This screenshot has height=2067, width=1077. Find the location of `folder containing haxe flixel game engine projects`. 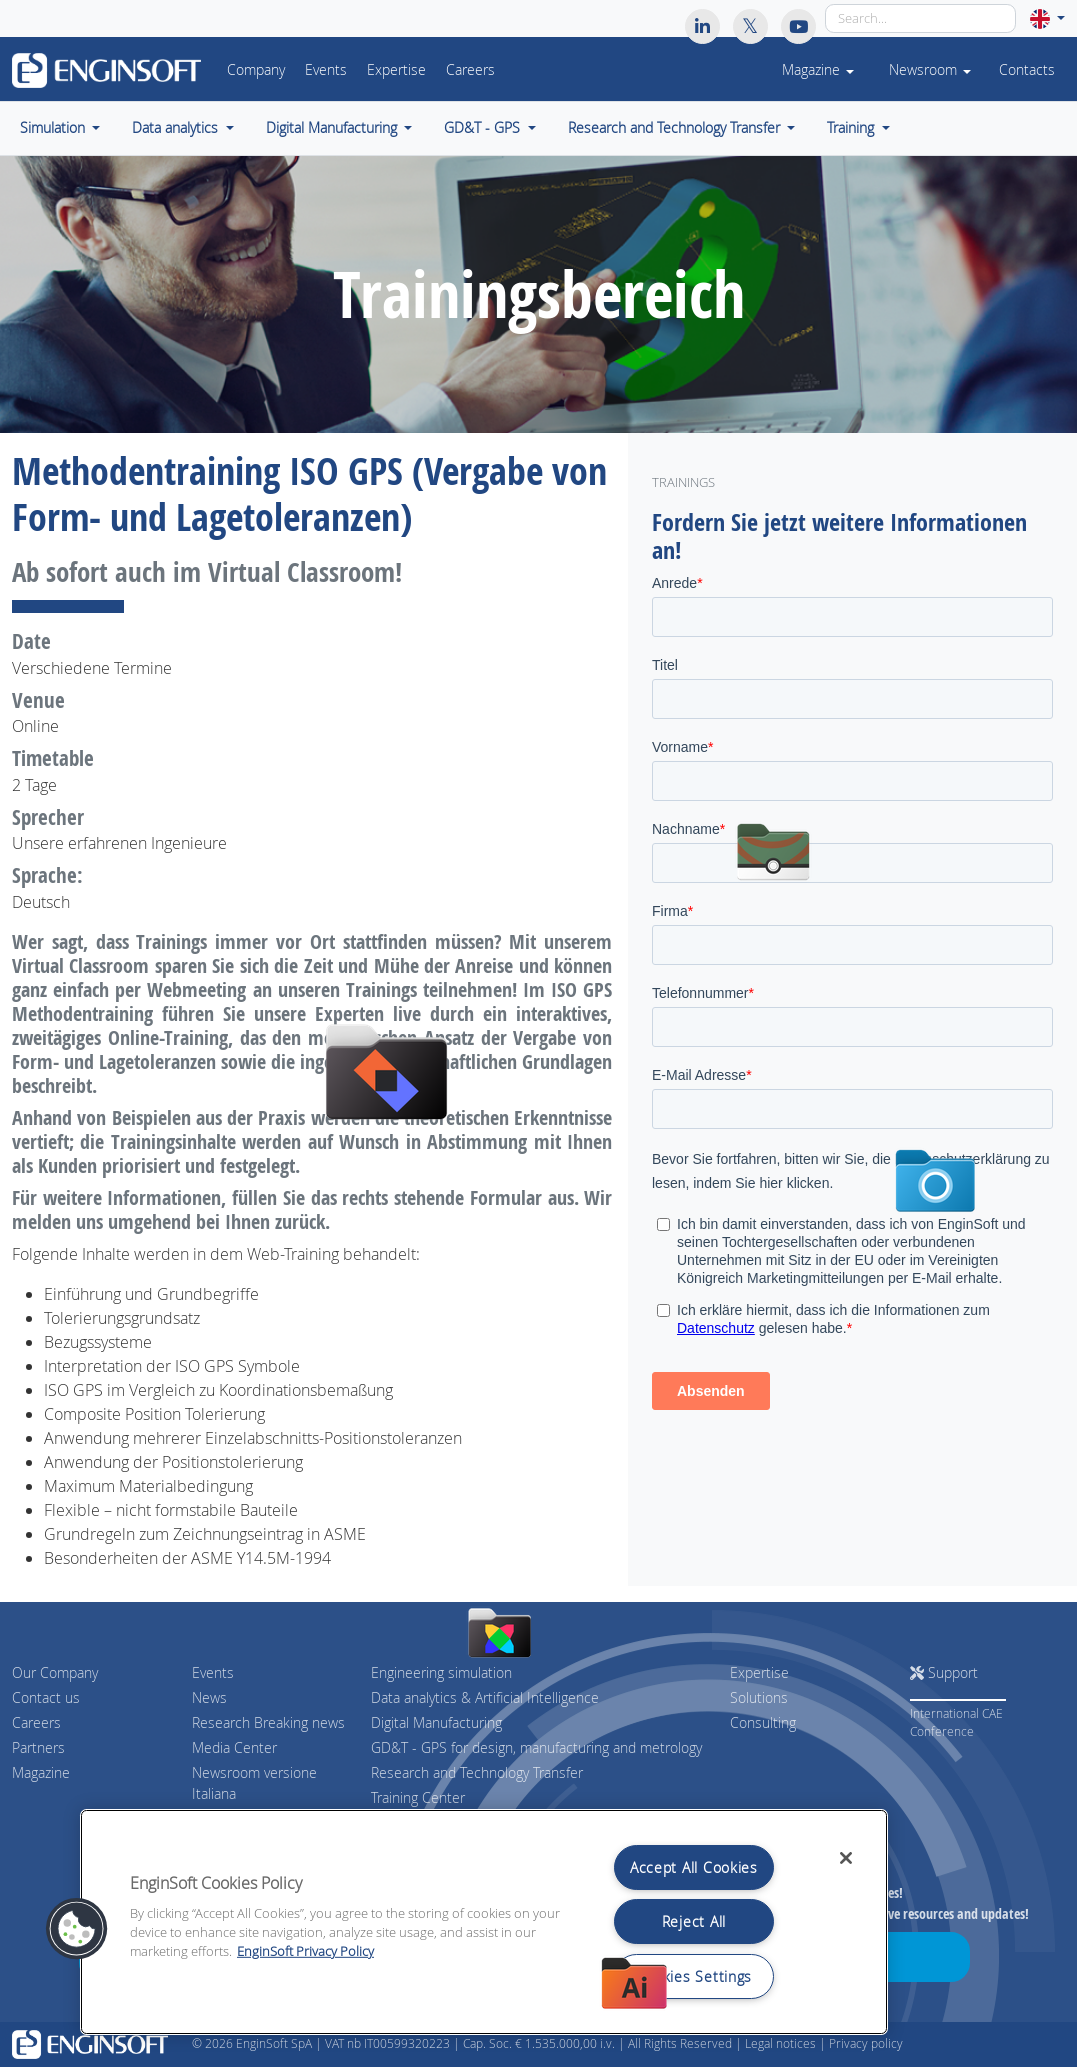

folder containing haxe flixel game engine projects is located at coordinates (499, 1634).